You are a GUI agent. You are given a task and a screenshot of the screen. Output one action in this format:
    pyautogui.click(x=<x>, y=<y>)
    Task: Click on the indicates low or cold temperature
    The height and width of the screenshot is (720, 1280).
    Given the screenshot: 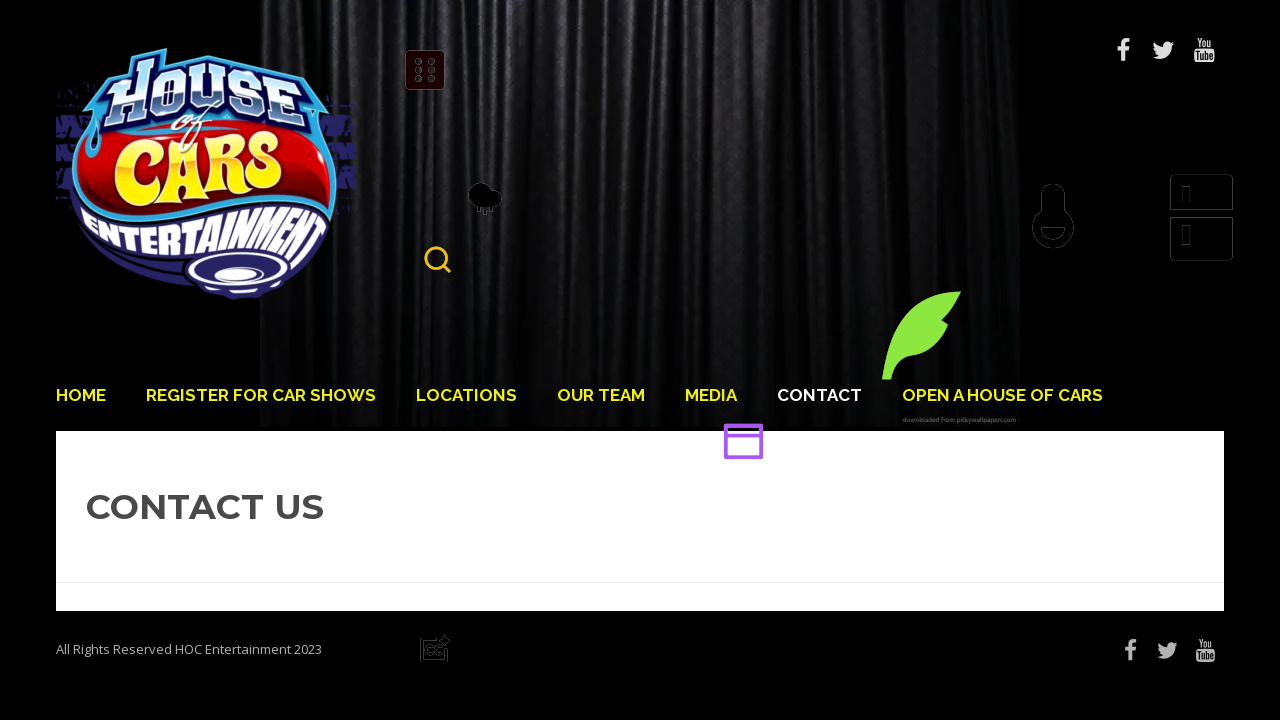 What is the action you would take?
    pyautogui.click(x=1053, y=216)
    